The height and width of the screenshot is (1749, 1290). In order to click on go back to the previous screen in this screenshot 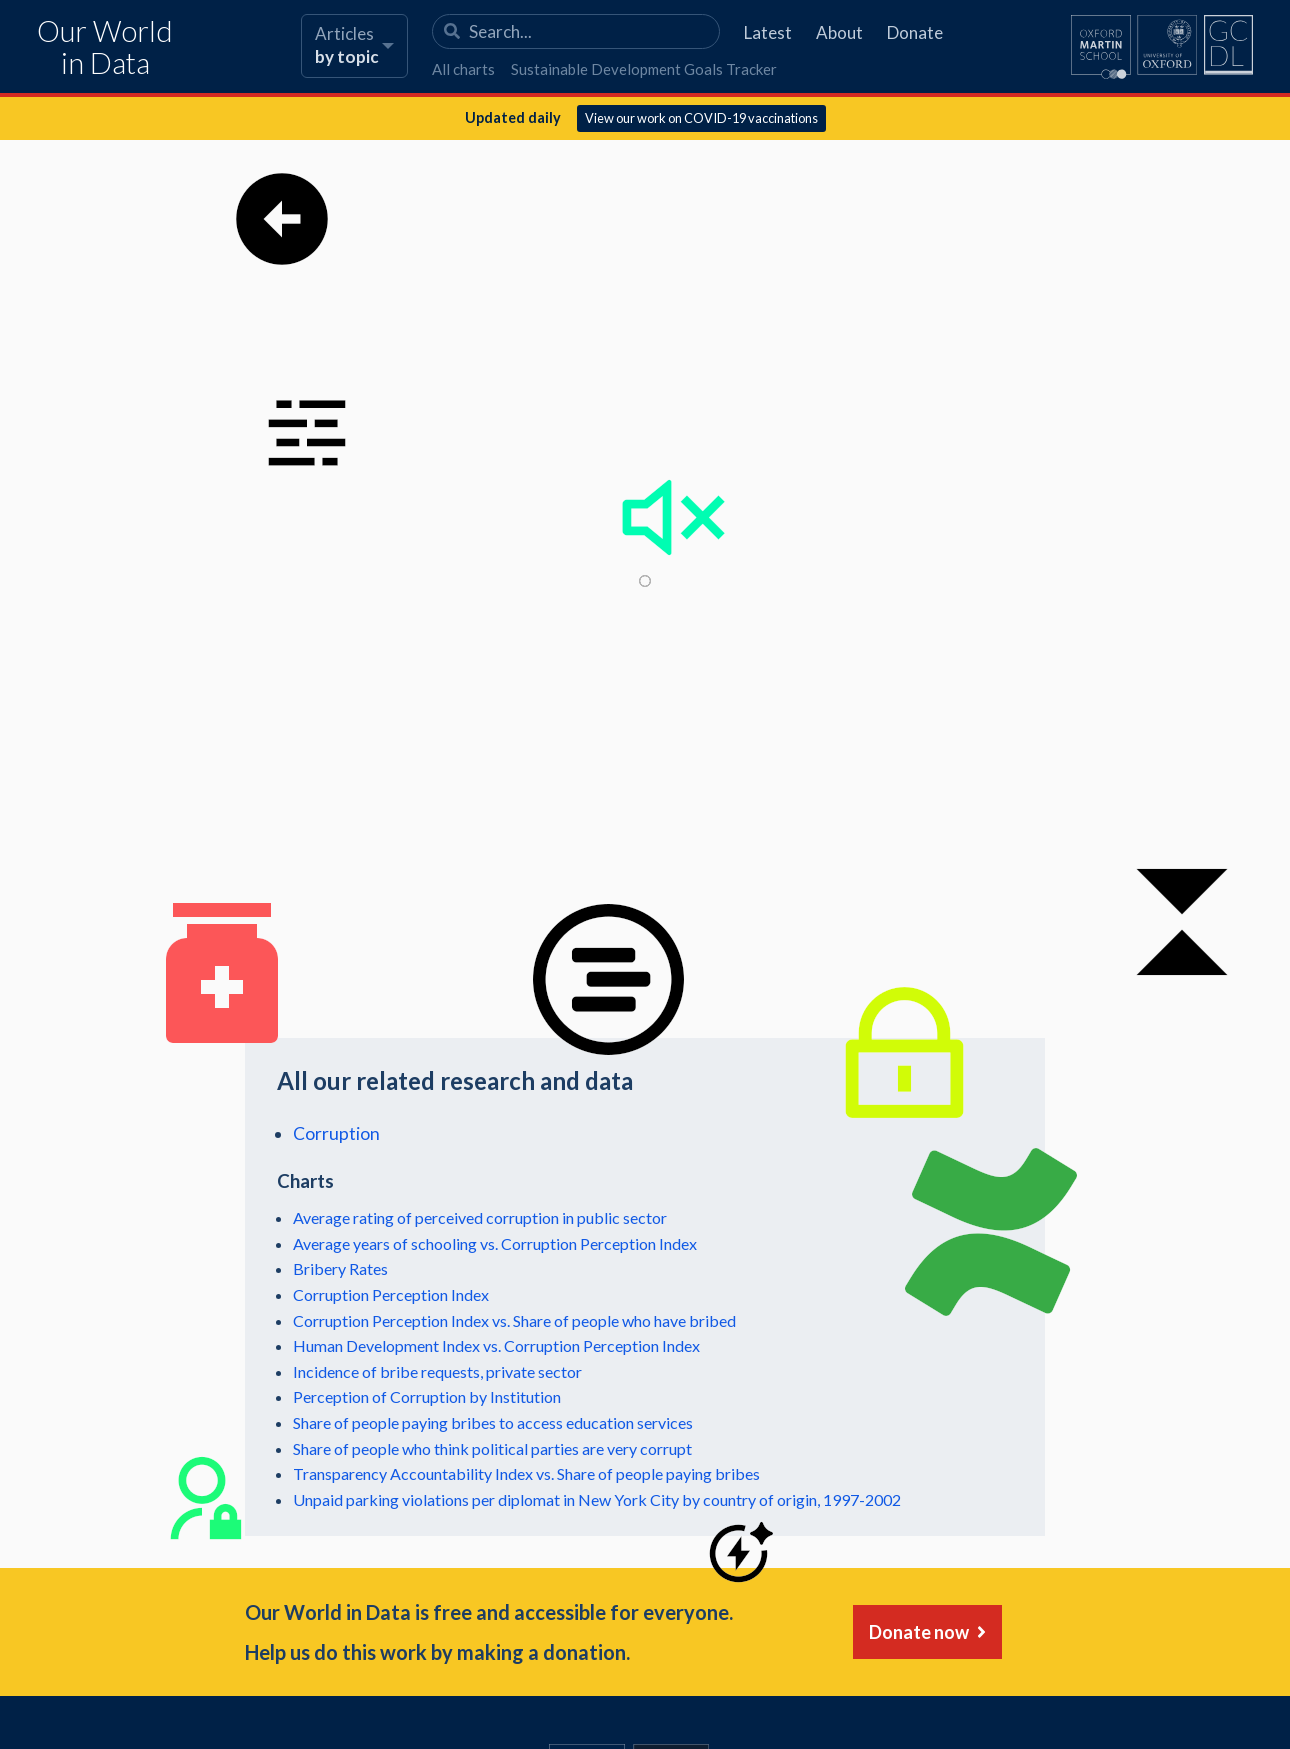, I will do `click(282, 219)`.